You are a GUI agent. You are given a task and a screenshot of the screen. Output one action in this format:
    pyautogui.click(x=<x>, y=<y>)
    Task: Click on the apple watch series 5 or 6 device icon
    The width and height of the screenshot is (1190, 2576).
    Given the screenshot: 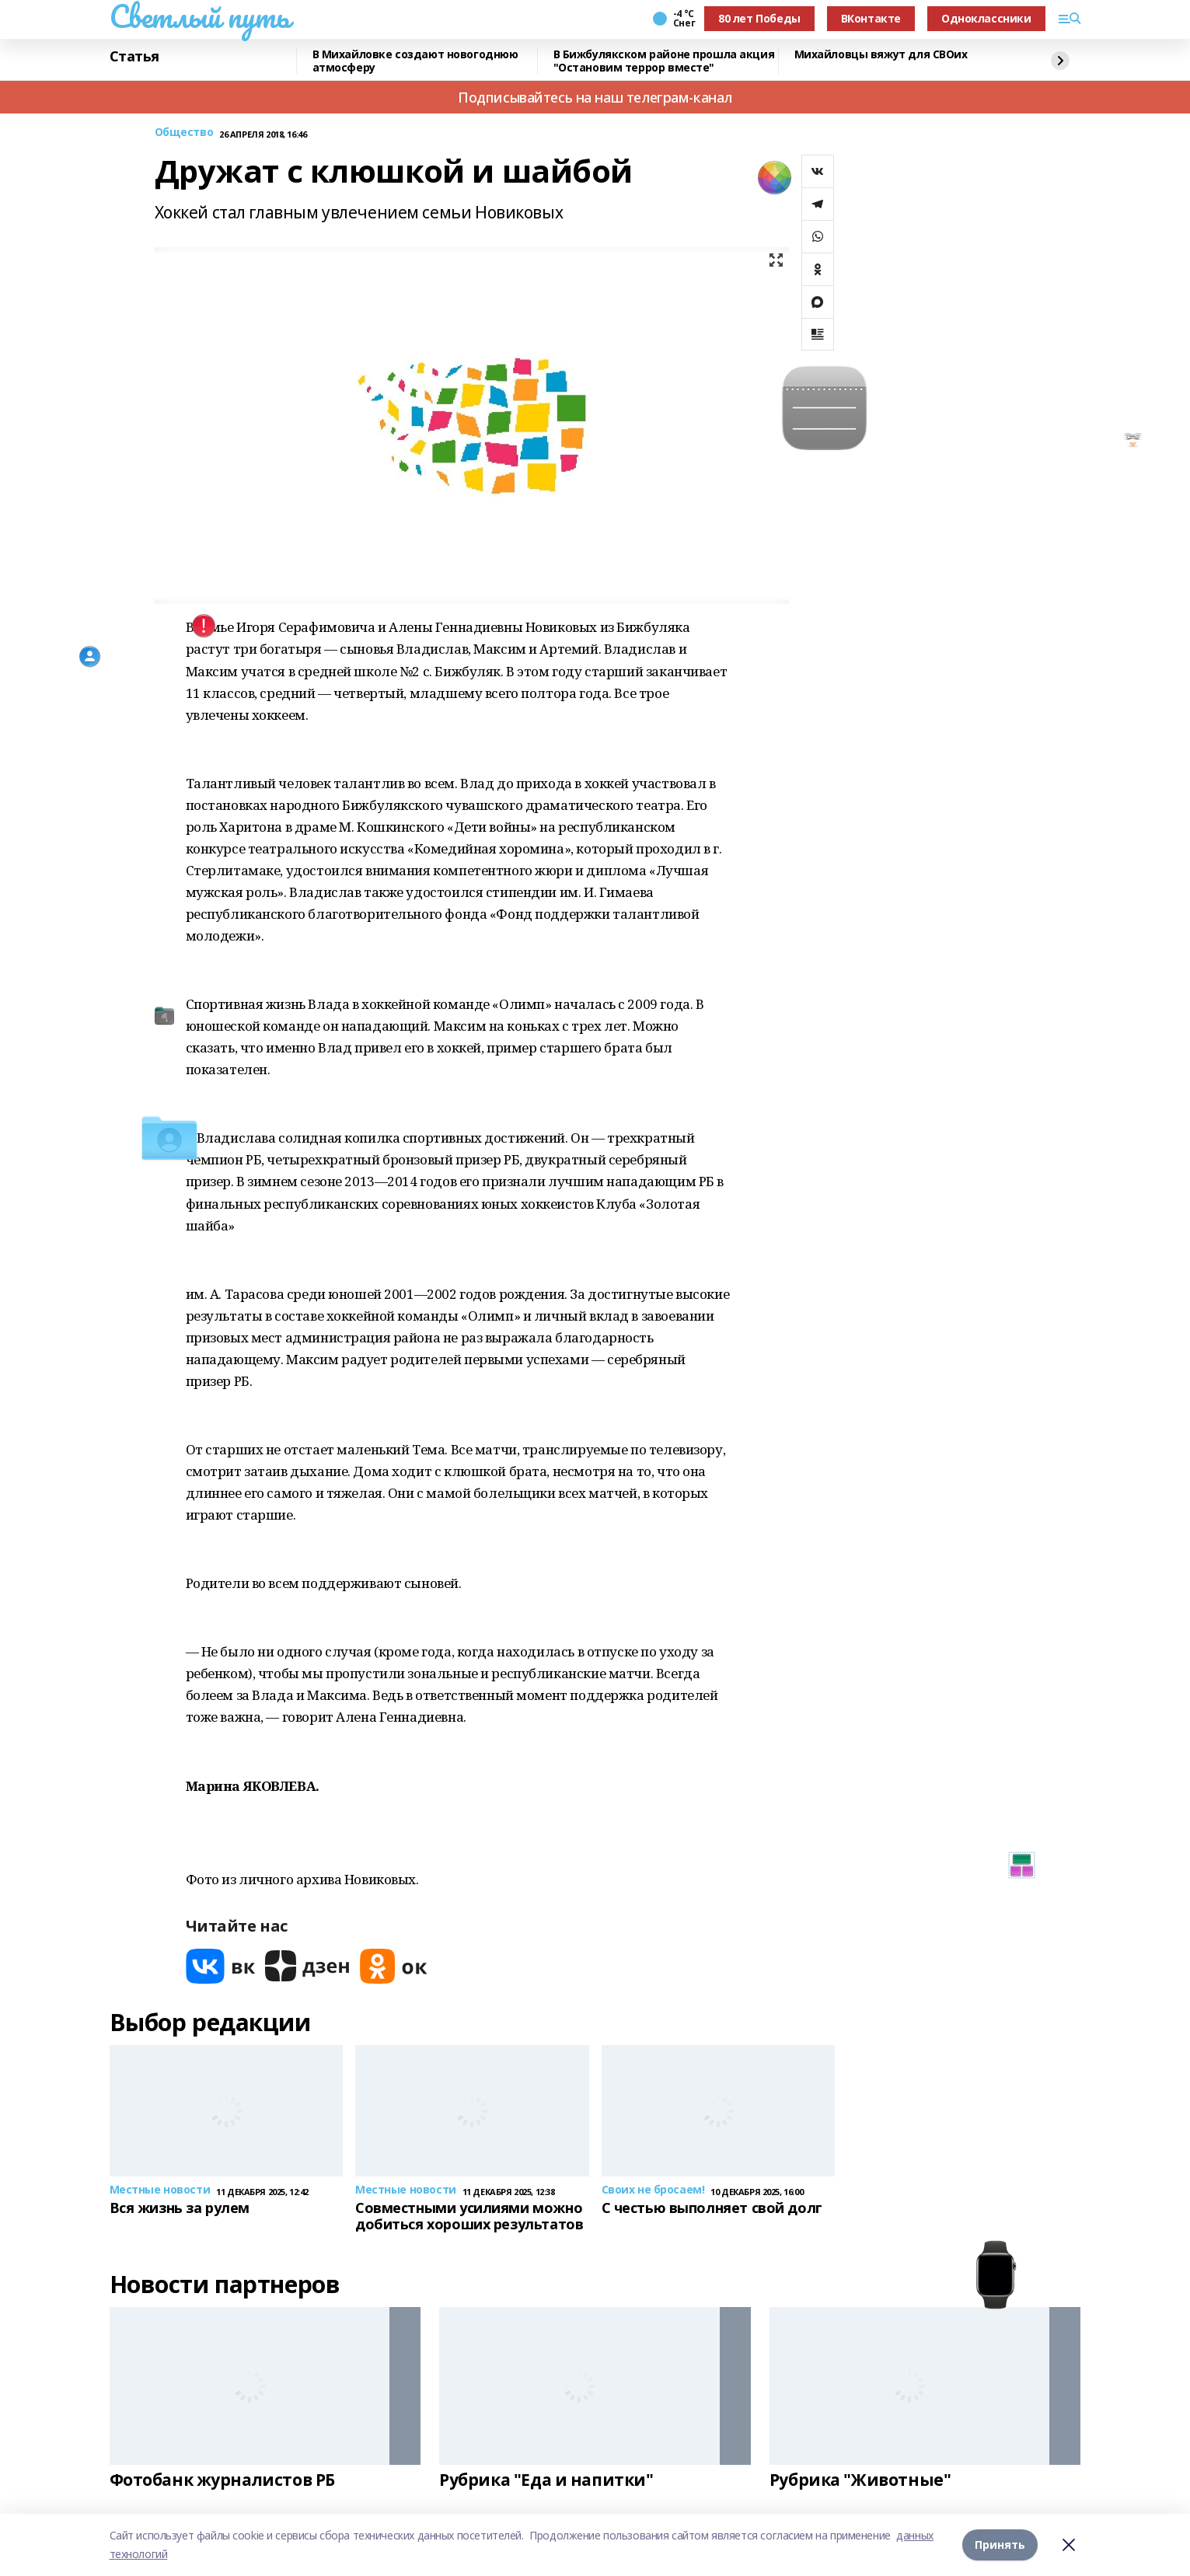 What is the action you would take?
    pyautogui.click(x=995, y=2274)
    